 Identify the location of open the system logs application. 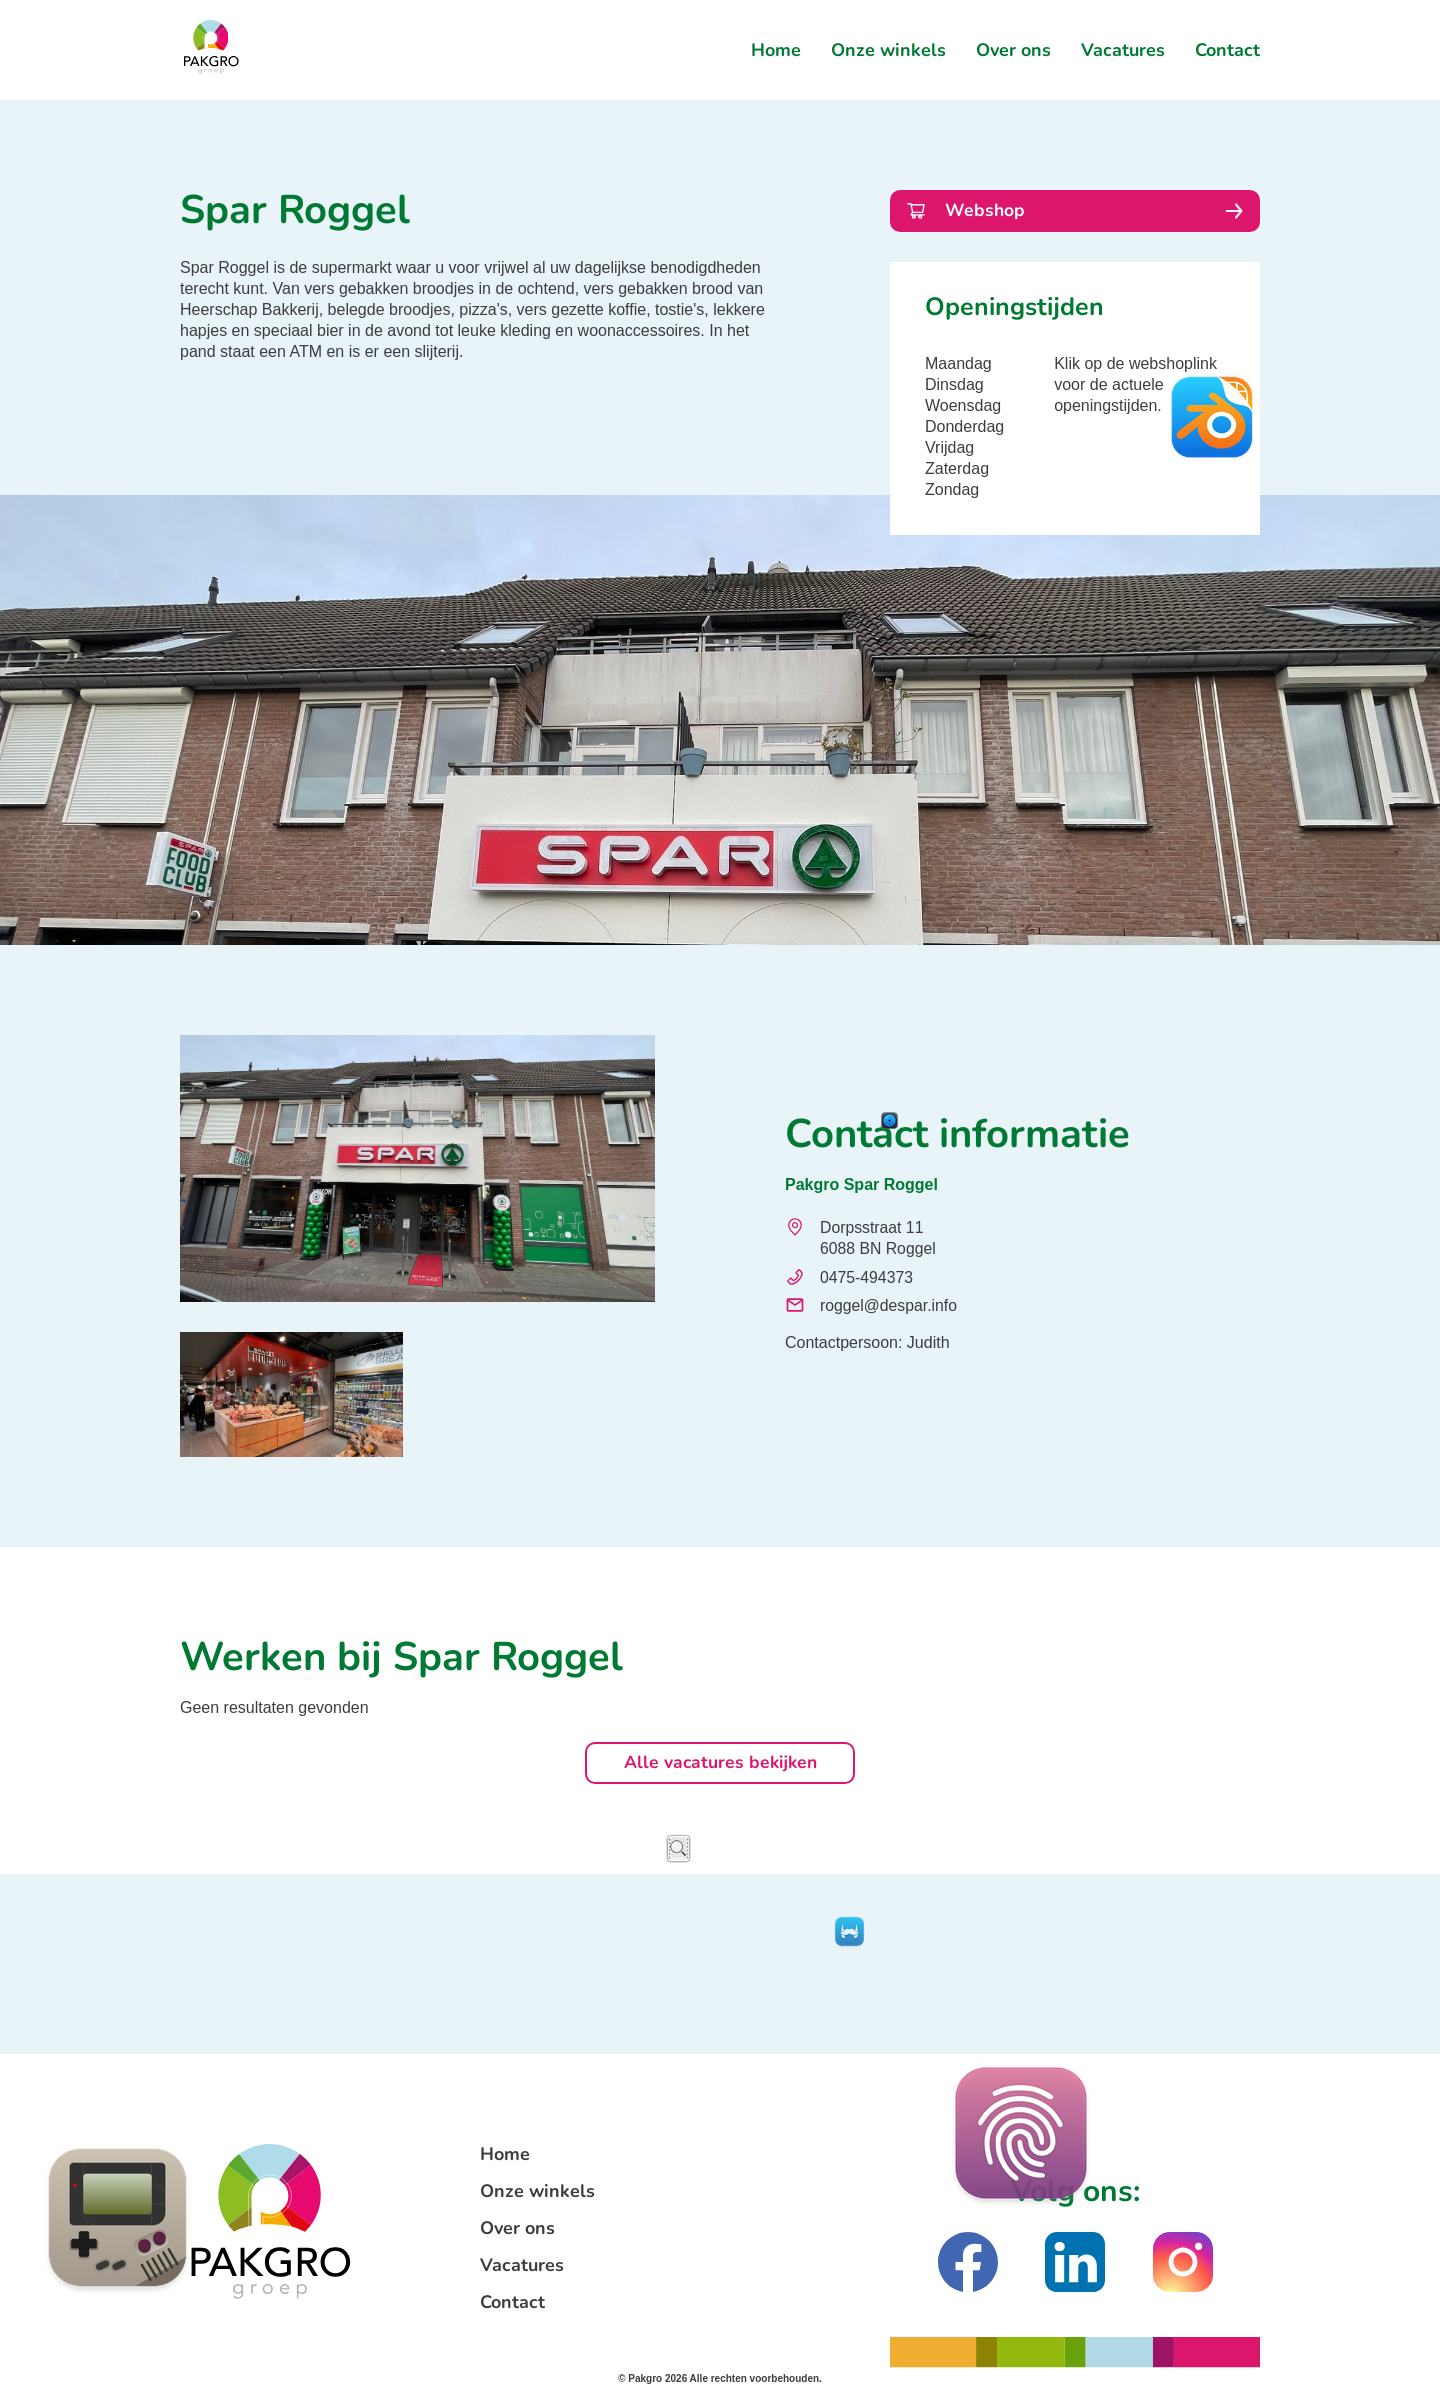
(678, 1848).